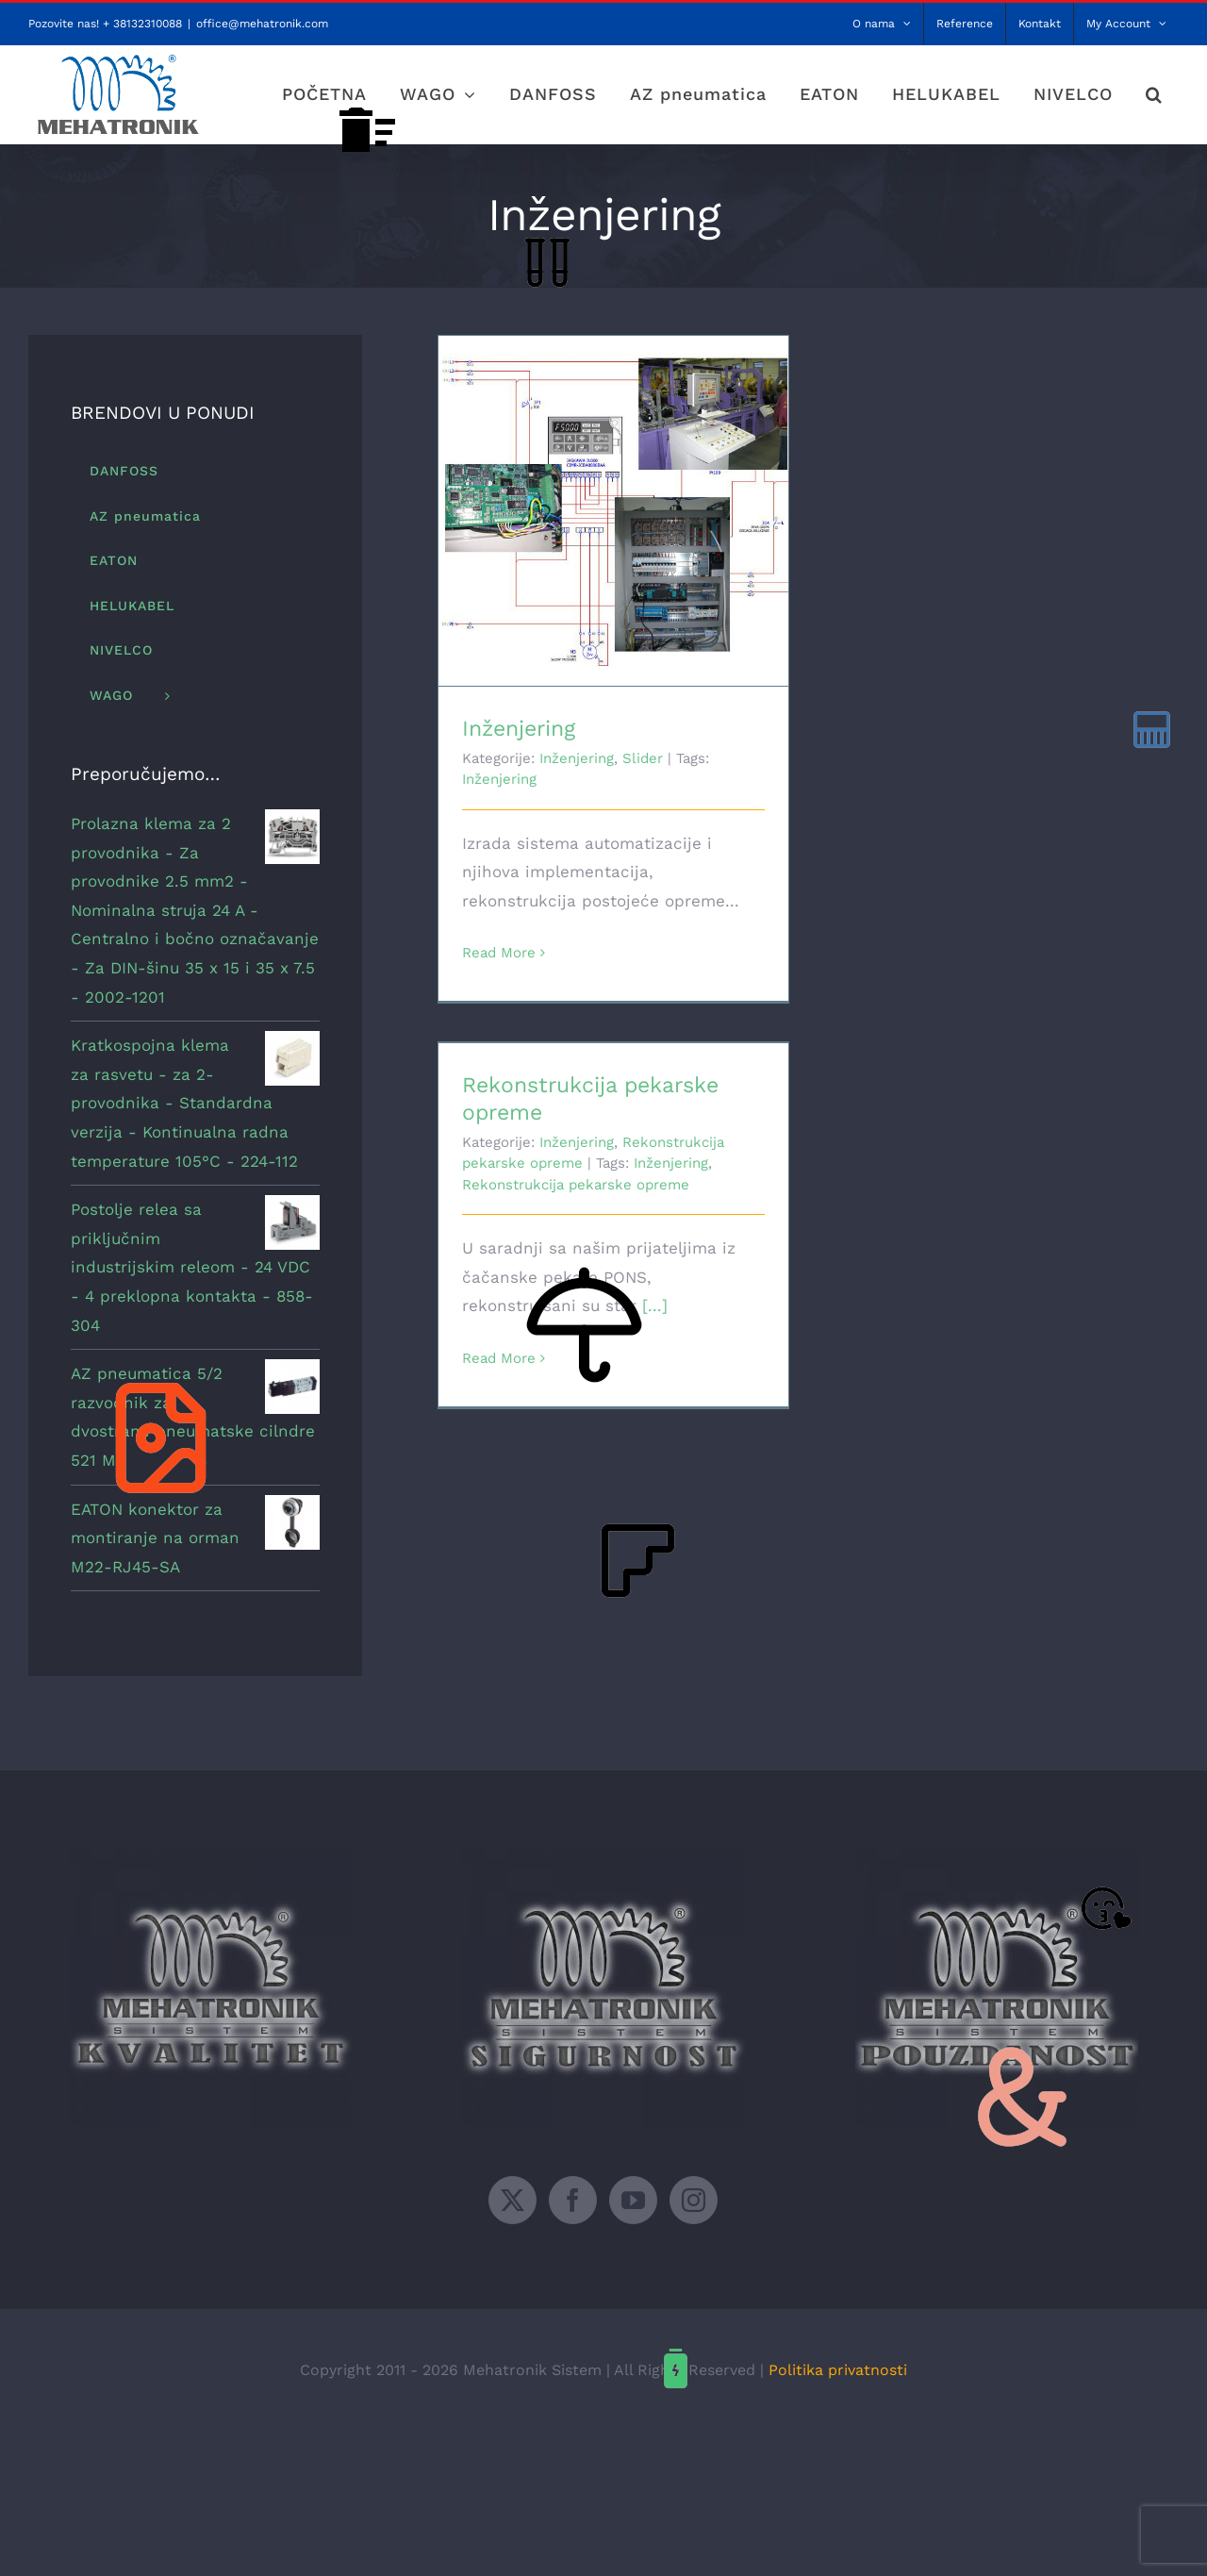 This screenshot has height=2576, width=1207. Describe the element at coordinates (1105, 1908) in the screenshot. I see `add a kiss or love reaction to a message` at that location.